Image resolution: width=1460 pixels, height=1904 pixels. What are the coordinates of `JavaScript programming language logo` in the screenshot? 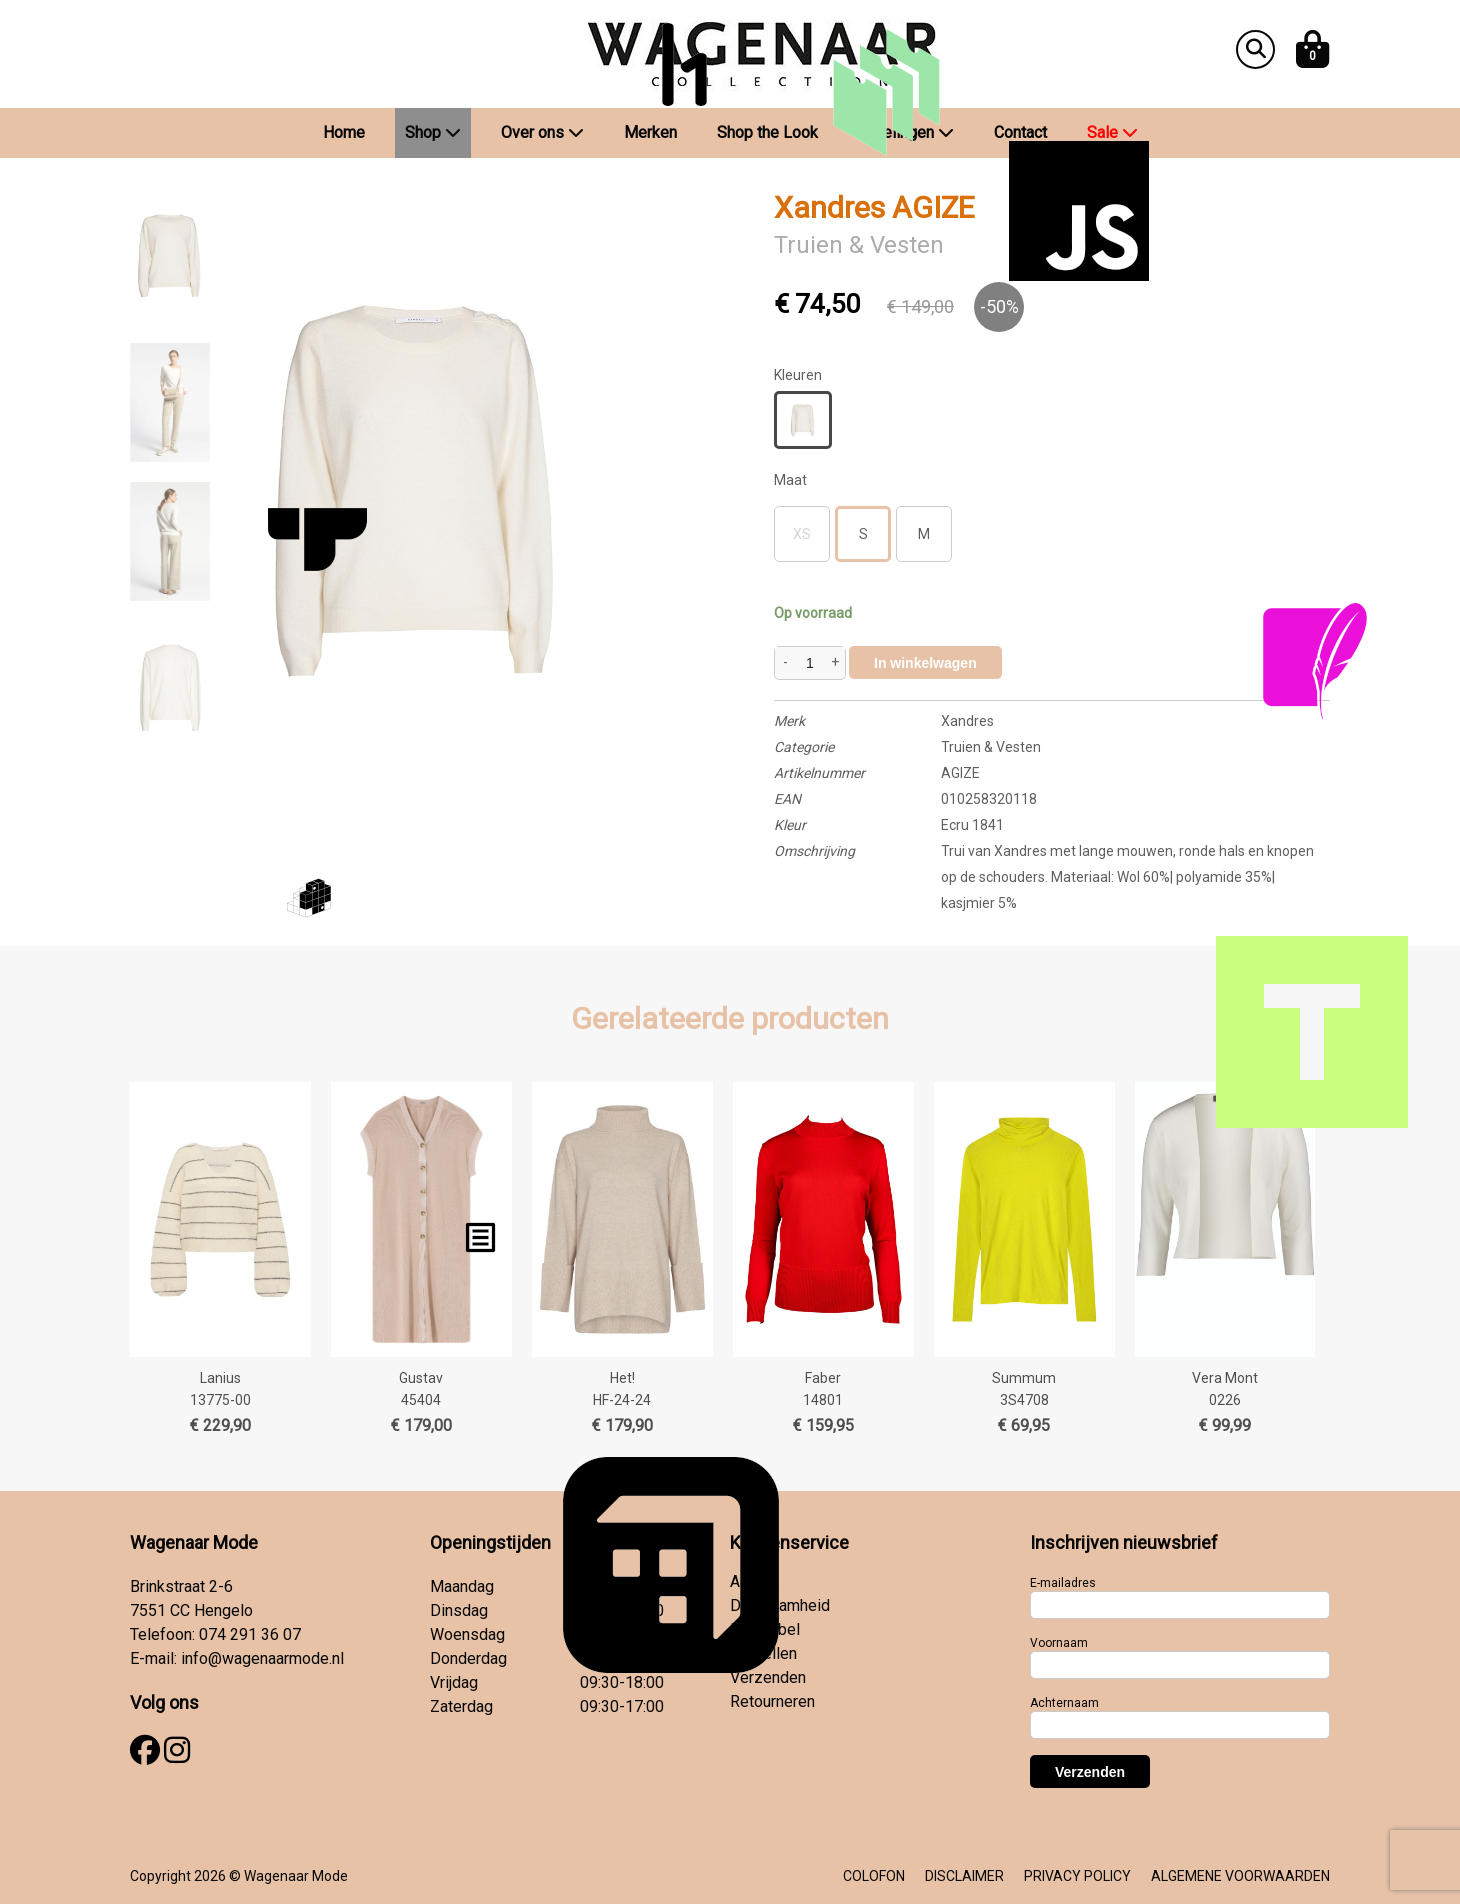 It's located at (1079, 211).